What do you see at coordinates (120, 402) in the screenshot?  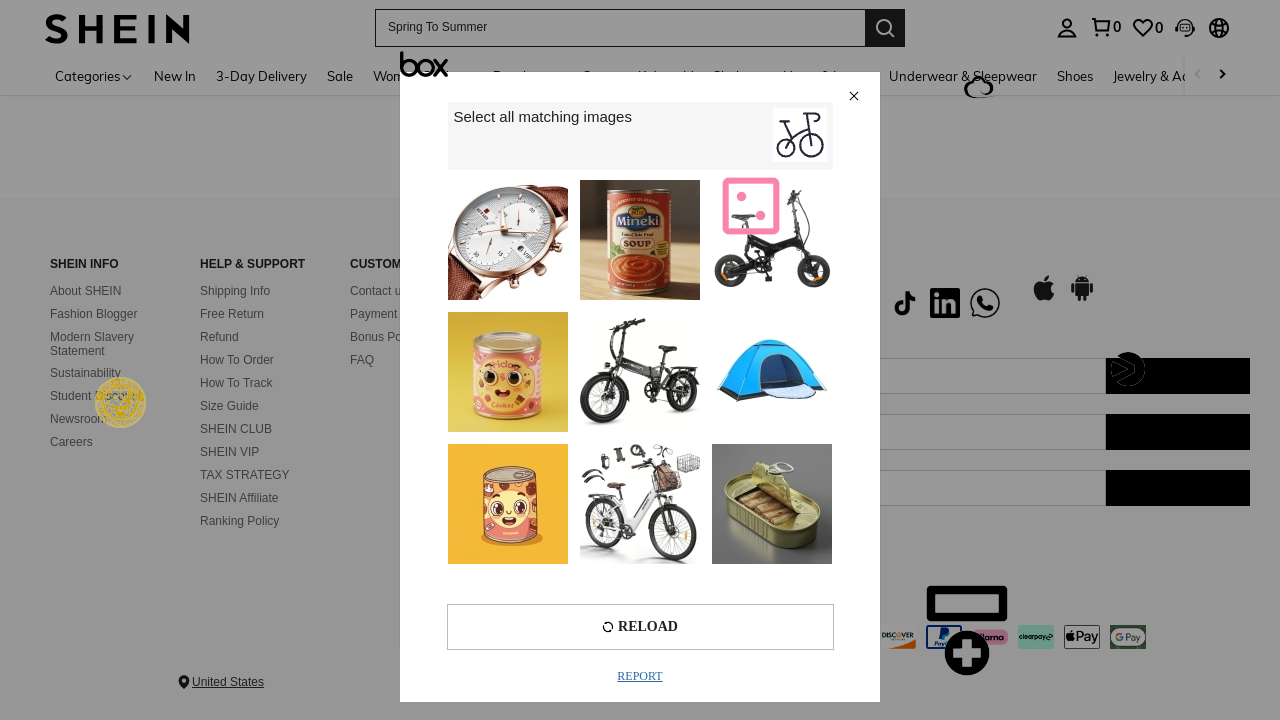 I see `new japan pro-wrestling official logo` at bounding box center [120, 402].